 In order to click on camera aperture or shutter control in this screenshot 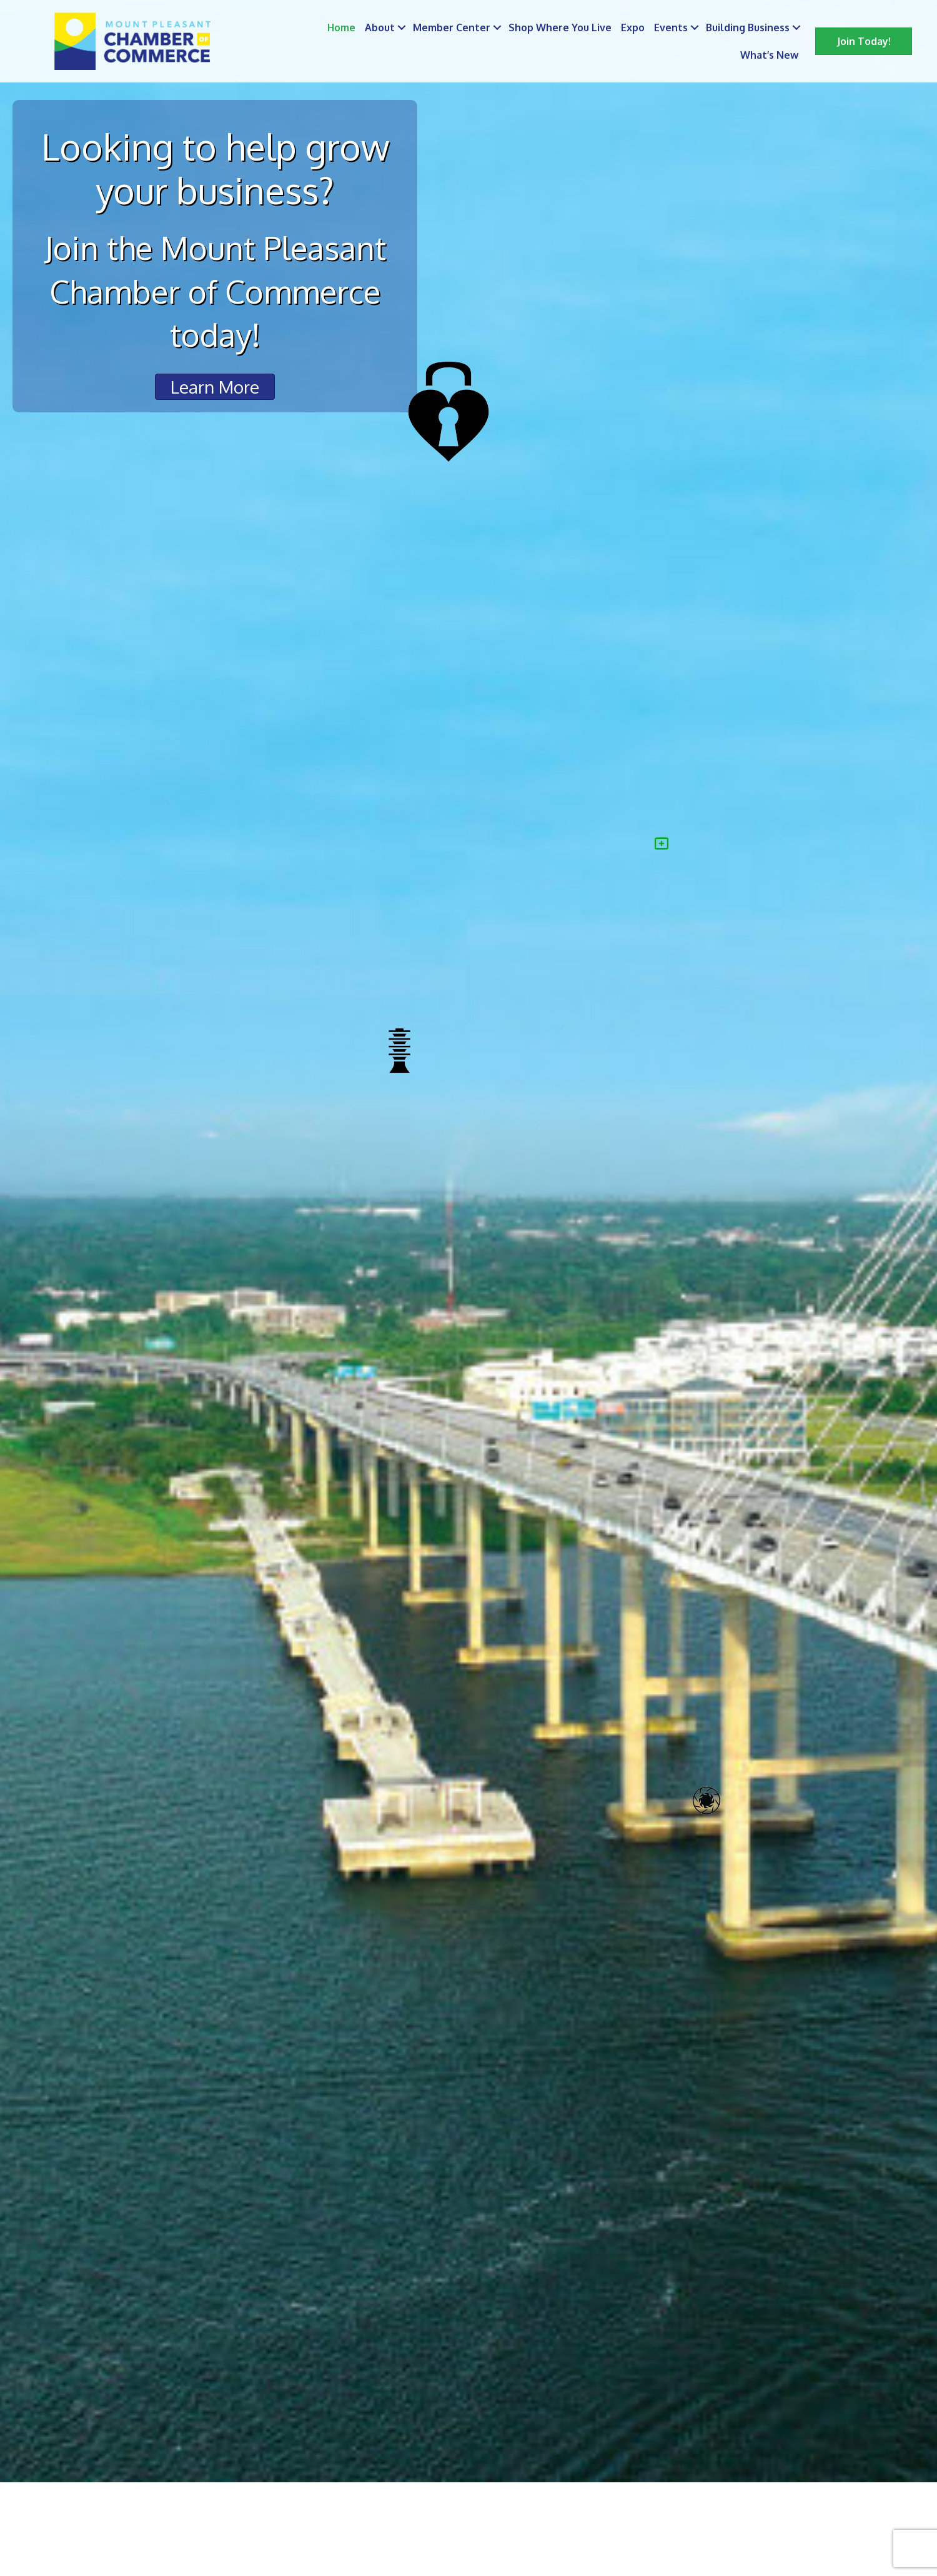, I will do `click(706, 1801)`.